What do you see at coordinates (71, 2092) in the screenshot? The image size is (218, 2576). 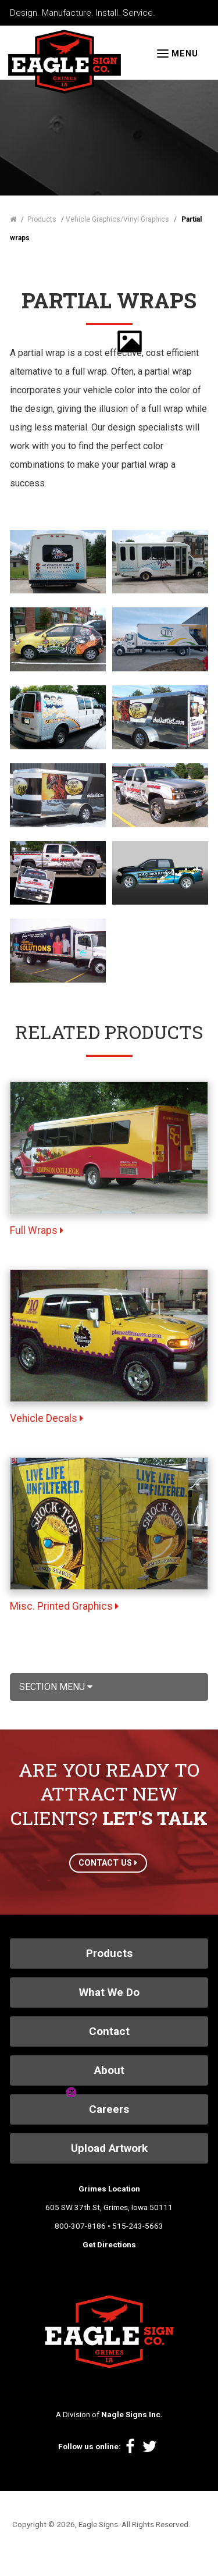 I see `visit zazzle website or store` at bounding box center [71, 2092].